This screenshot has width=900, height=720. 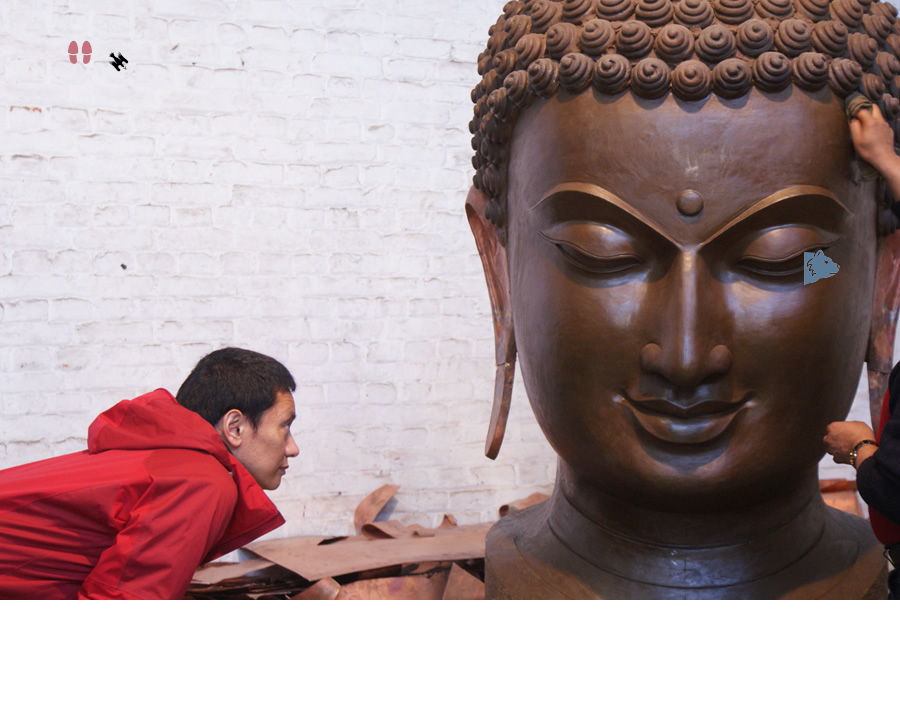 What do you see at coordinates (118, 61) in the screenshot?
I see `crow dive ability or attack skill` at bounding box center [118, 61].